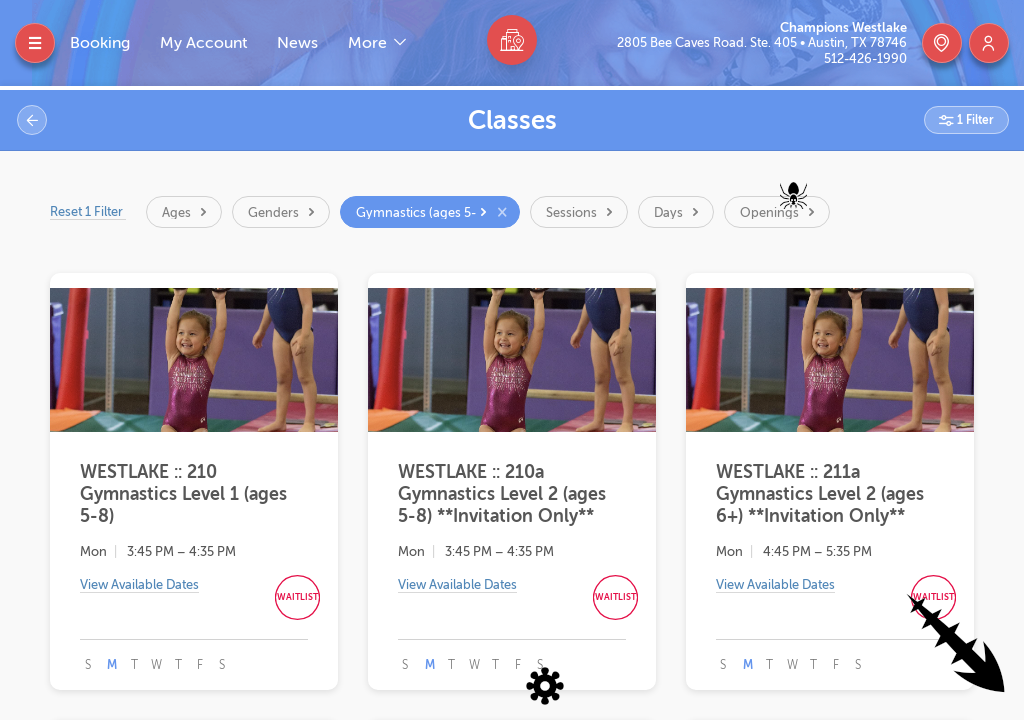 This screenshot has width=1024, height=720. Describe the element at coordinates (793, 195) in the screenshot. I see `spider enemy or creature in a game interface` at that location.